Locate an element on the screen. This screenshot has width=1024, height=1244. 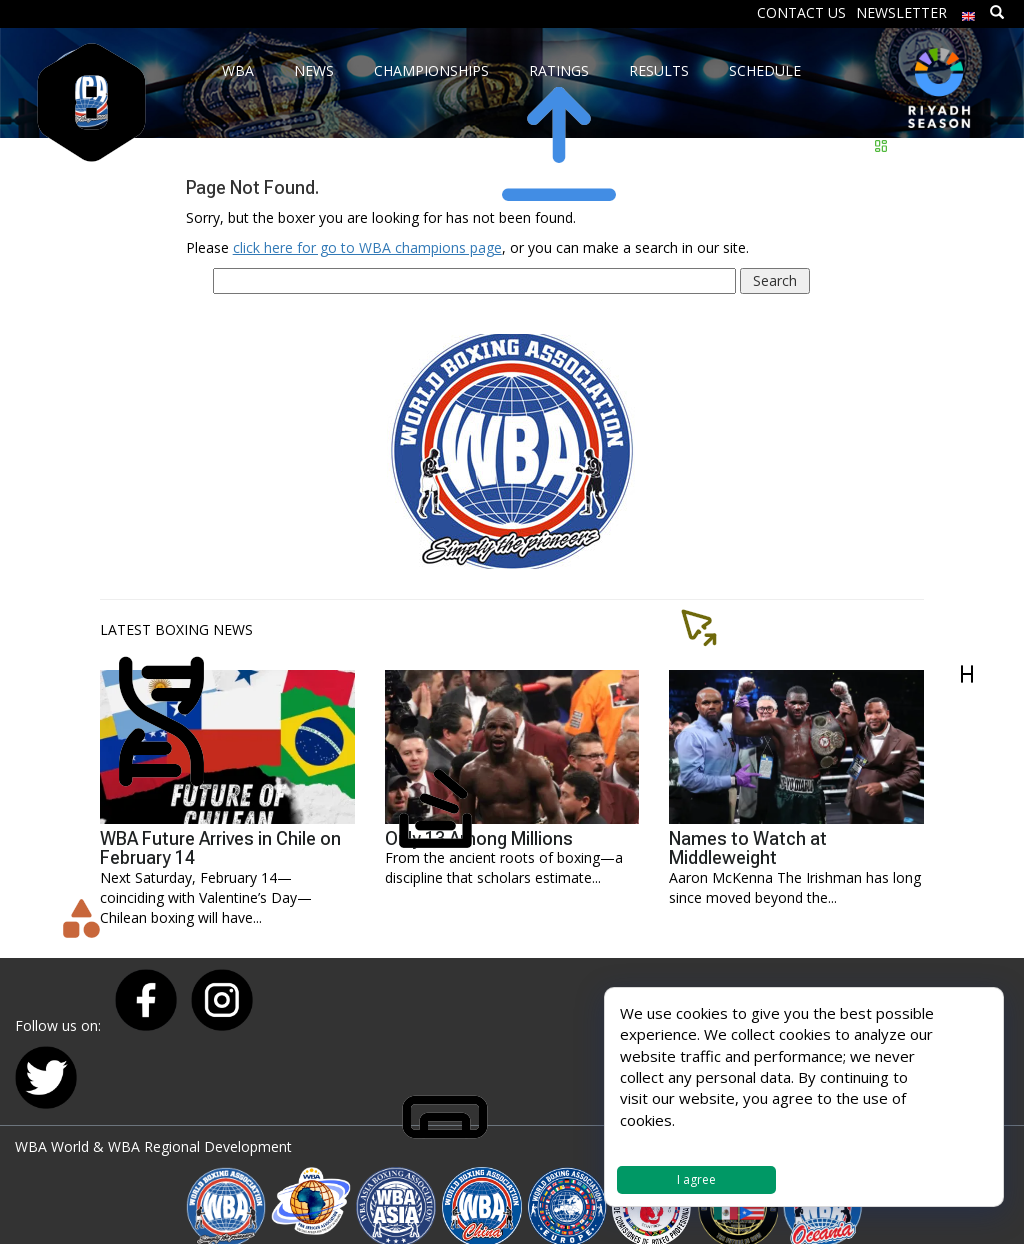
air conditioning is currently off or unavailable is located at coordinates (445, 1117).